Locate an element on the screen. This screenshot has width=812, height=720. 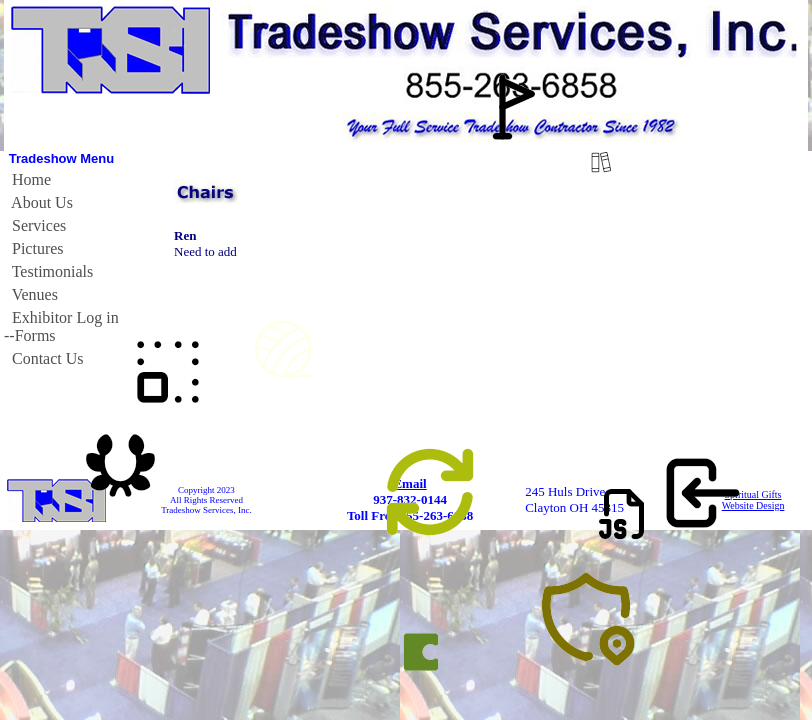
open Coda app is located at coordinates (421, 652).